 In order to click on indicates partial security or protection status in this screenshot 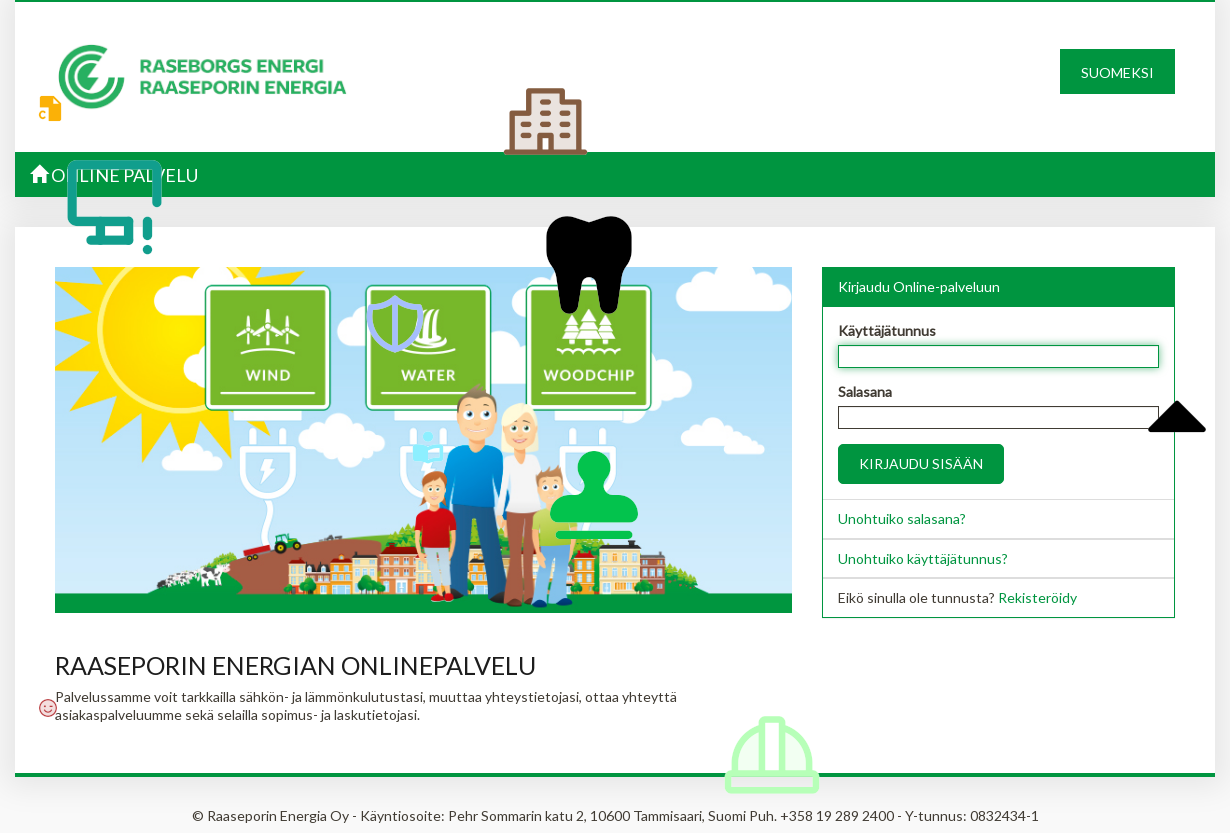, I will do `click(395, 324)`.